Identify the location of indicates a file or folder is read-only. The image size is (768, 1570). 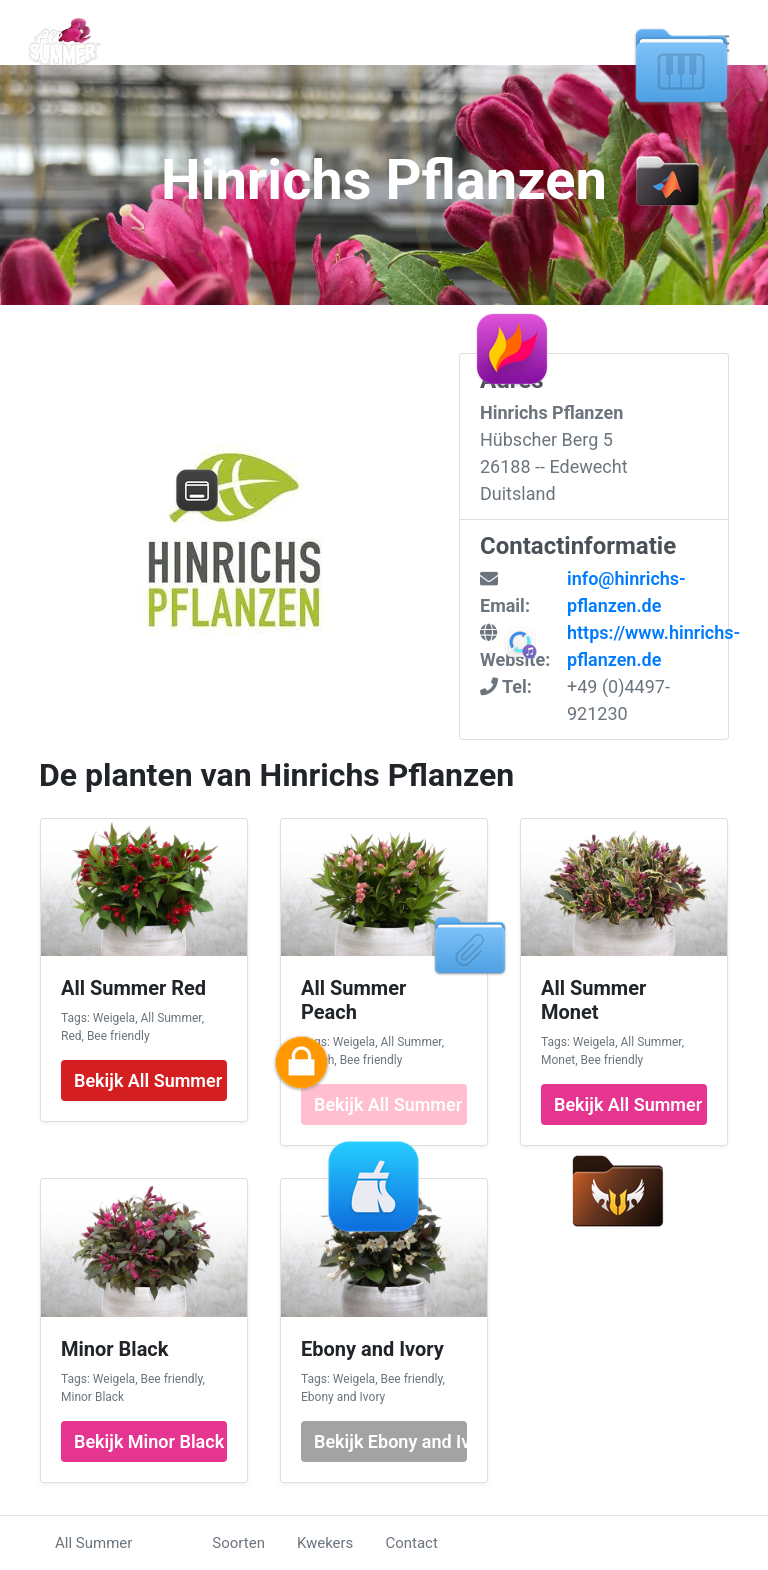
(301, 1062).